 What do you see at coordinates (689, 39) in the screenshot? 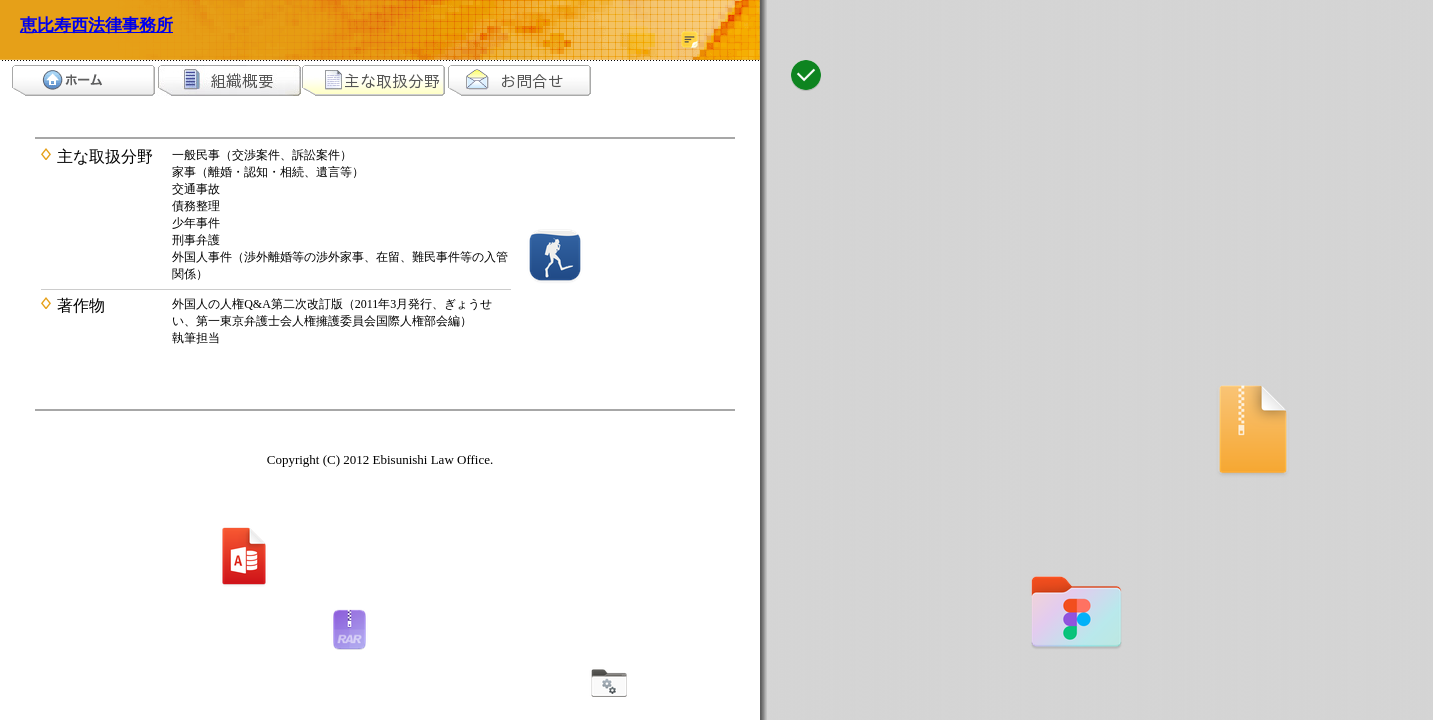
I see `open the stickies app for quick notes` at bounding box center [689, 39].